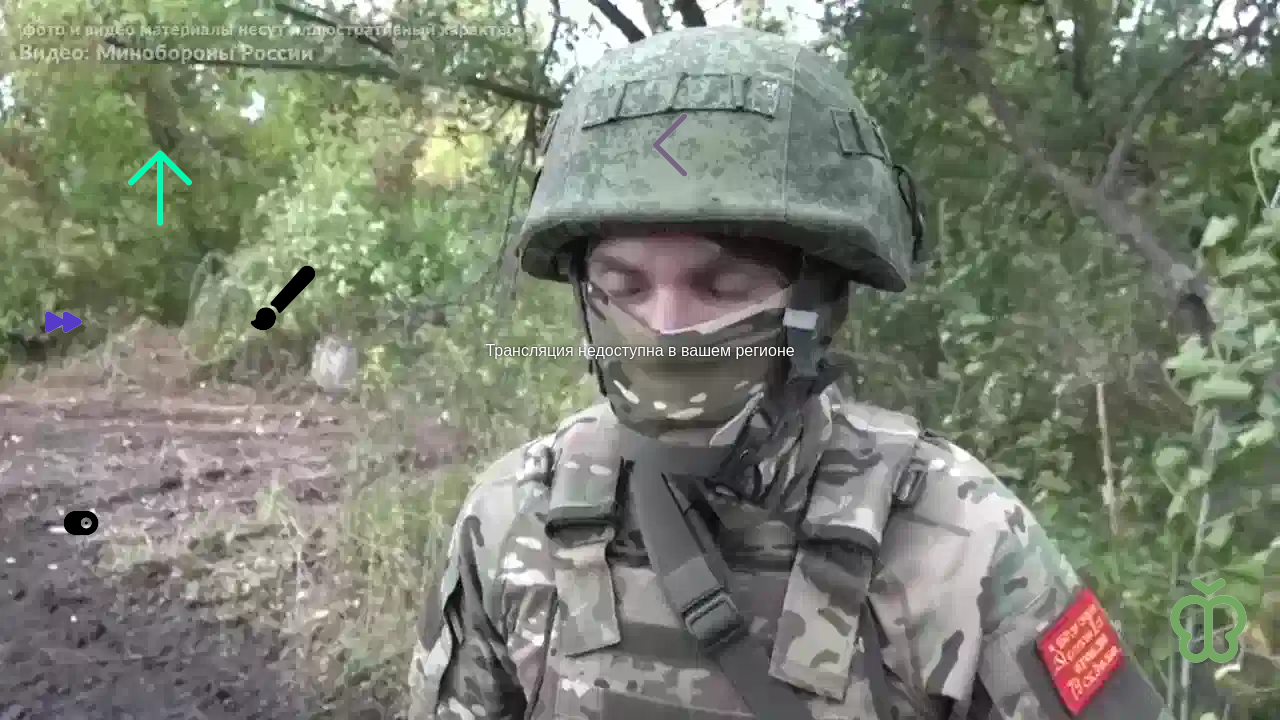  I want to click on toggle switch in the on/enabled position, so click(81, 523).